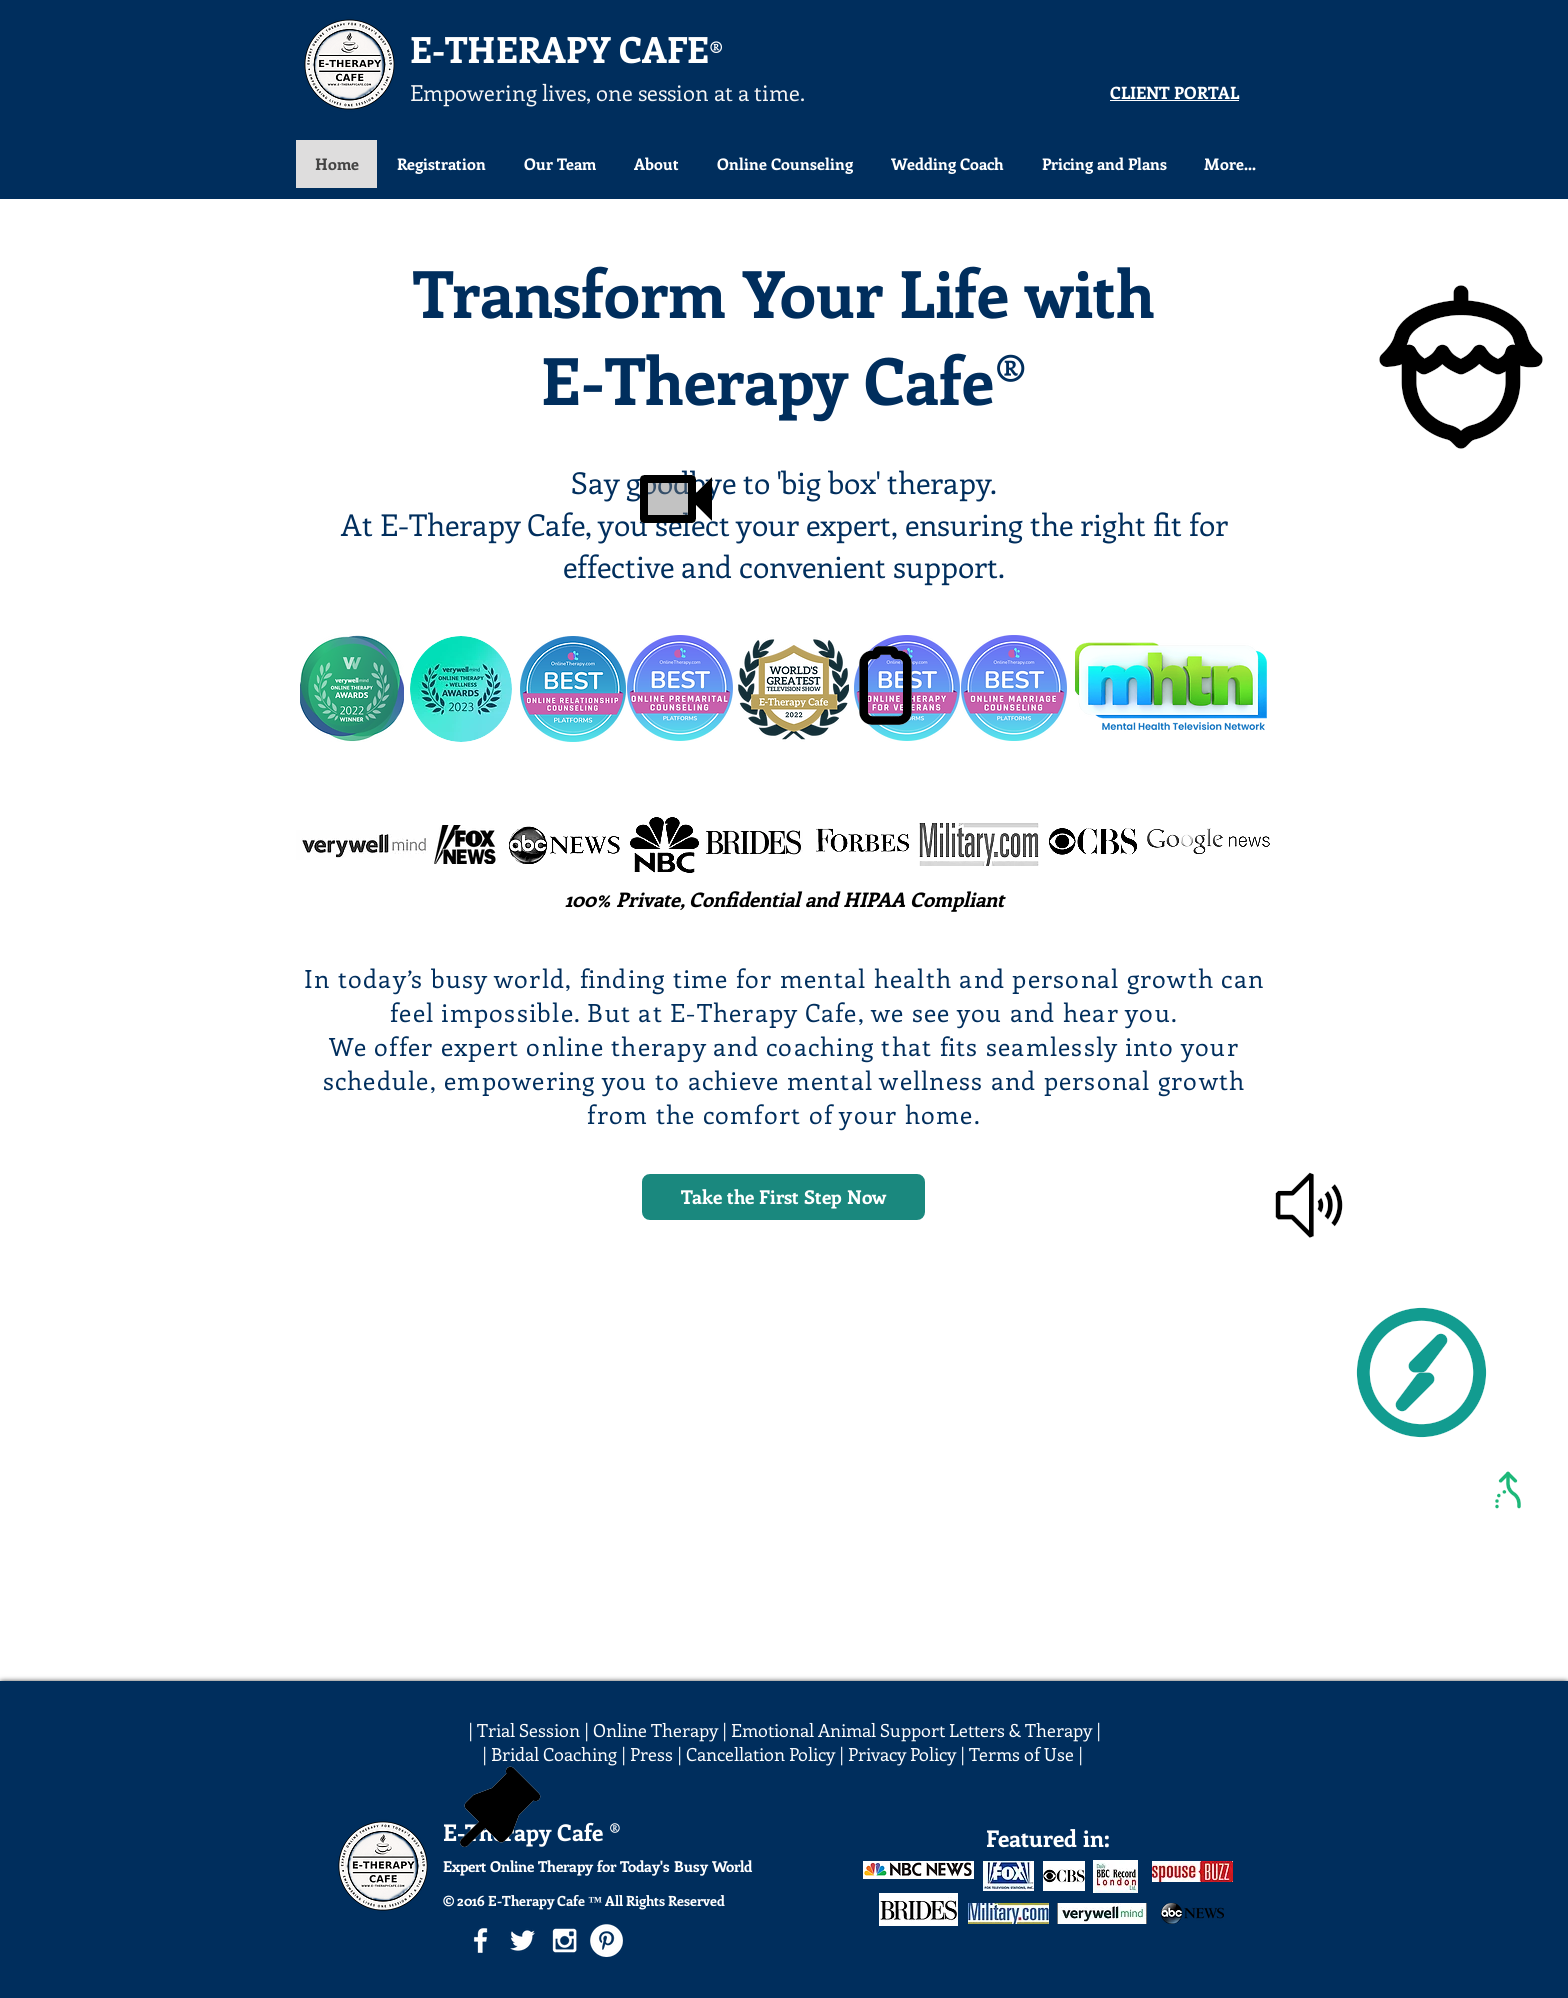 This screenshot has width=1568, height=1998. What do you see at coordinates (1461, 367) in the screenshot?
I see `access settings or configuration options` at bounding box center [1461, 367].